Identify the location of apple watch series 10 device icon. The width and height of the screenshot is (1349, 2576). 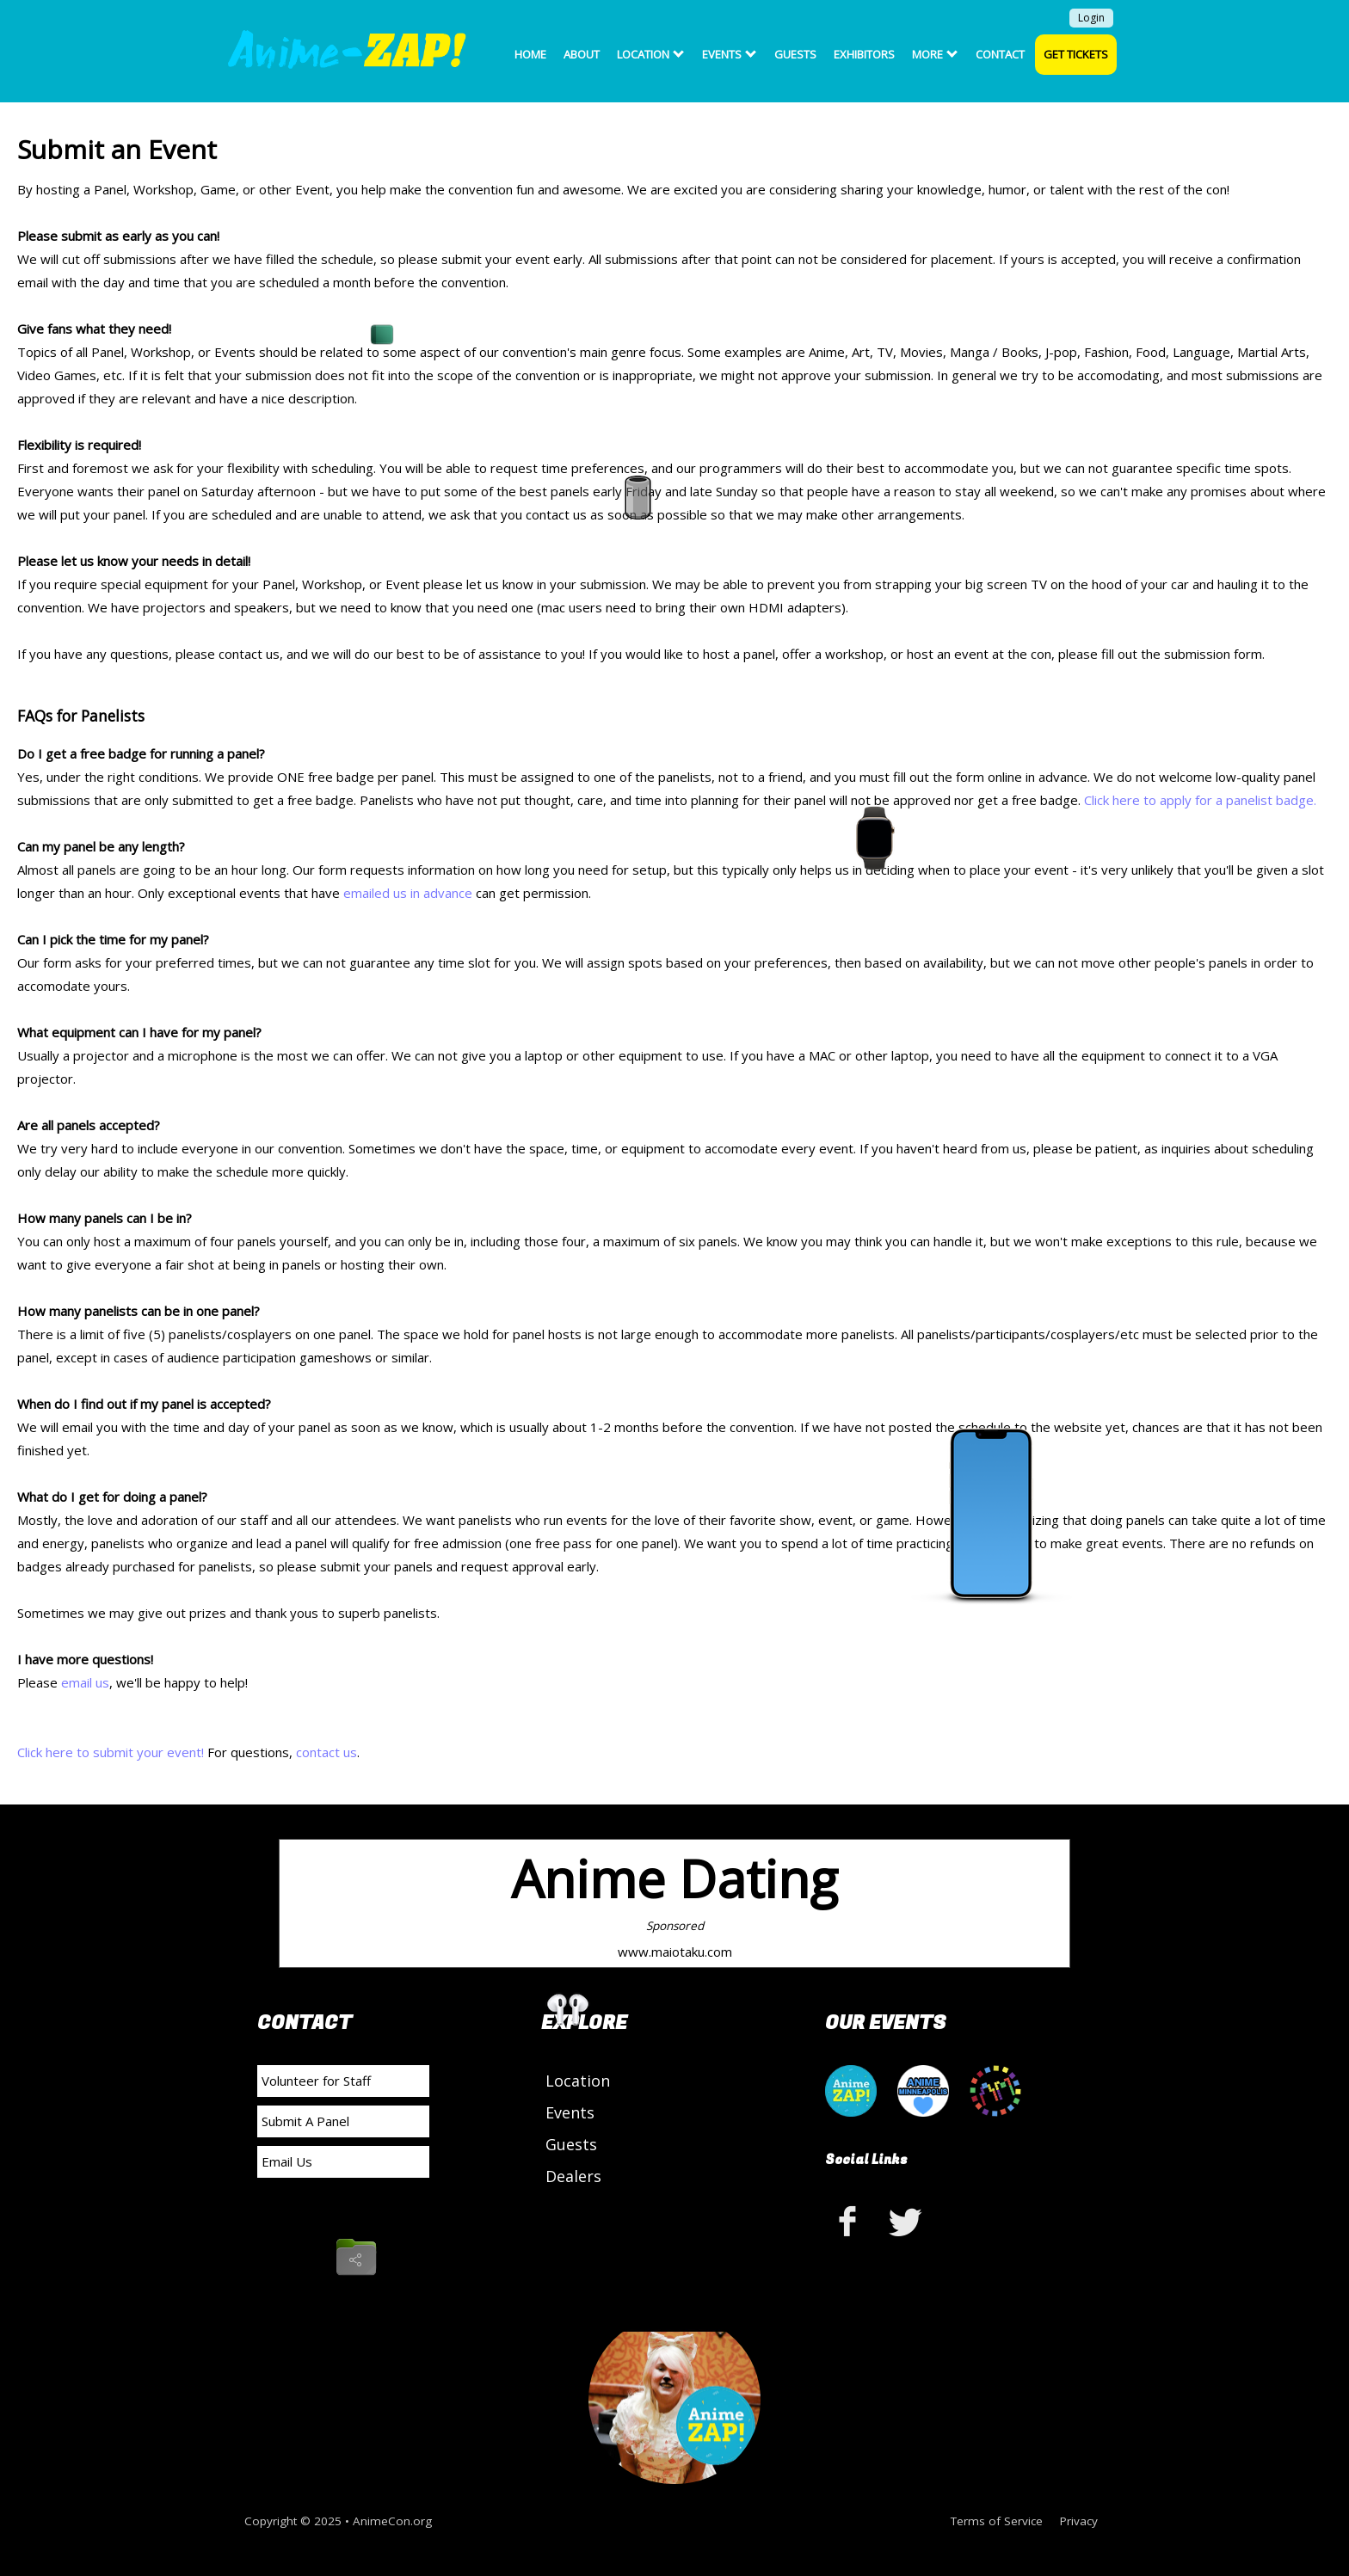
(874, 838).